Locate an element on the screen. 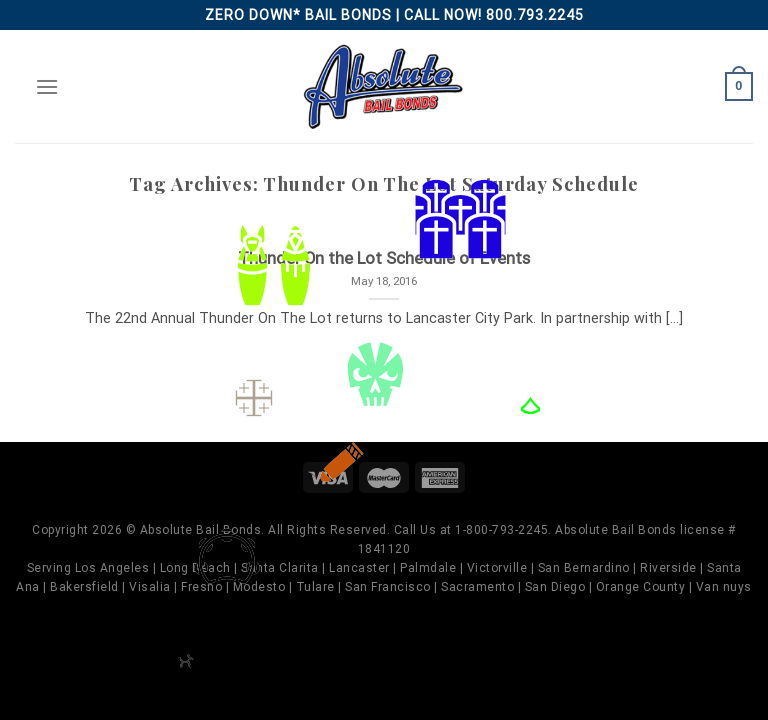 The width and height of the screenshot is (768, 720). access musical instruments or percussion sounds is located at coordinates (227, 556).